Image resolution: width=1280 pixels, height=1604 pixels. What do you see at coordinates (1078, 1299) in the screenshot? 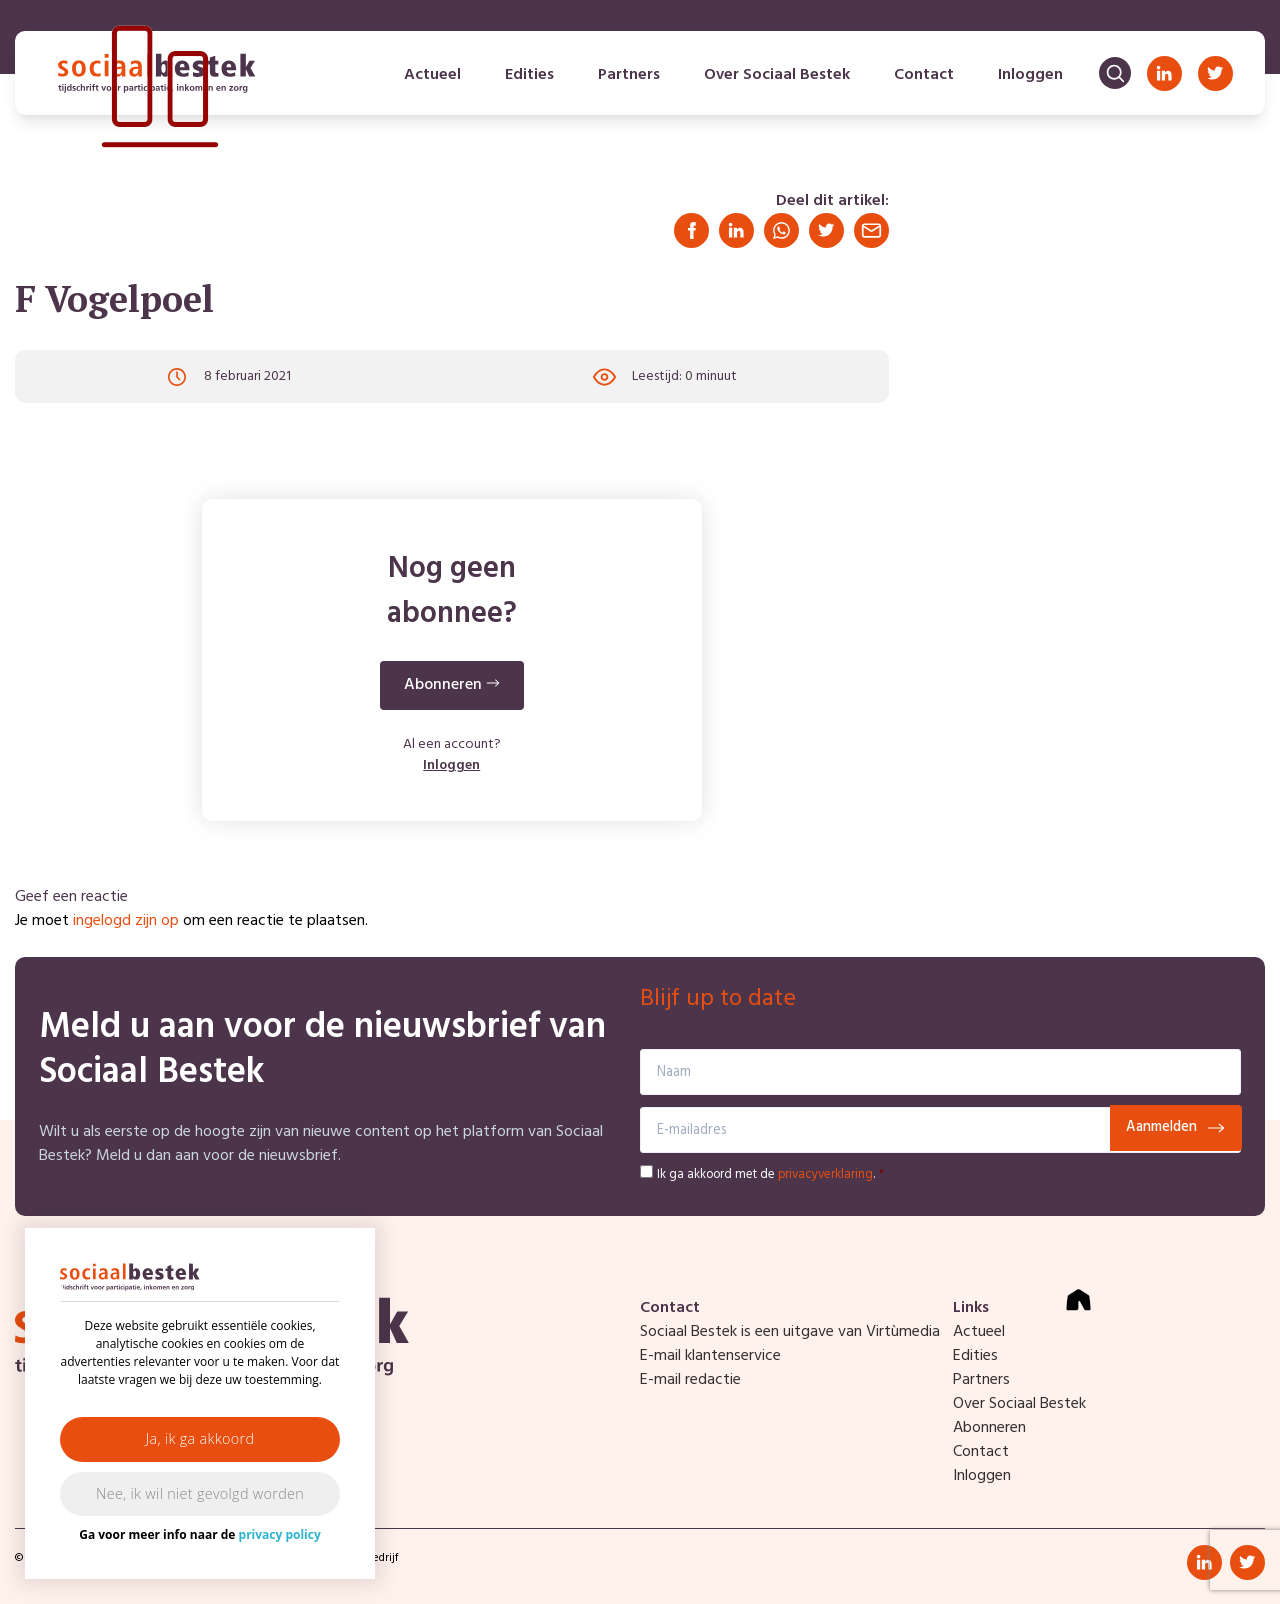
I see `access camping or outdoor activity information` at bounding box center [1078, 1299].